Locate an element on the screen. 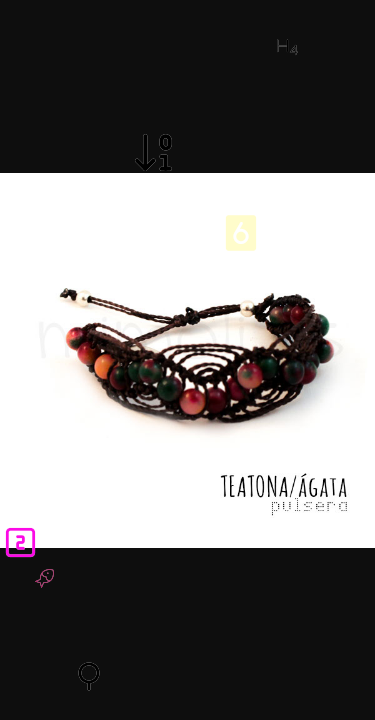 This screenshot has height=720, width=375. indicates step 2 in a multi-step process is located at coordinates (20, 542).